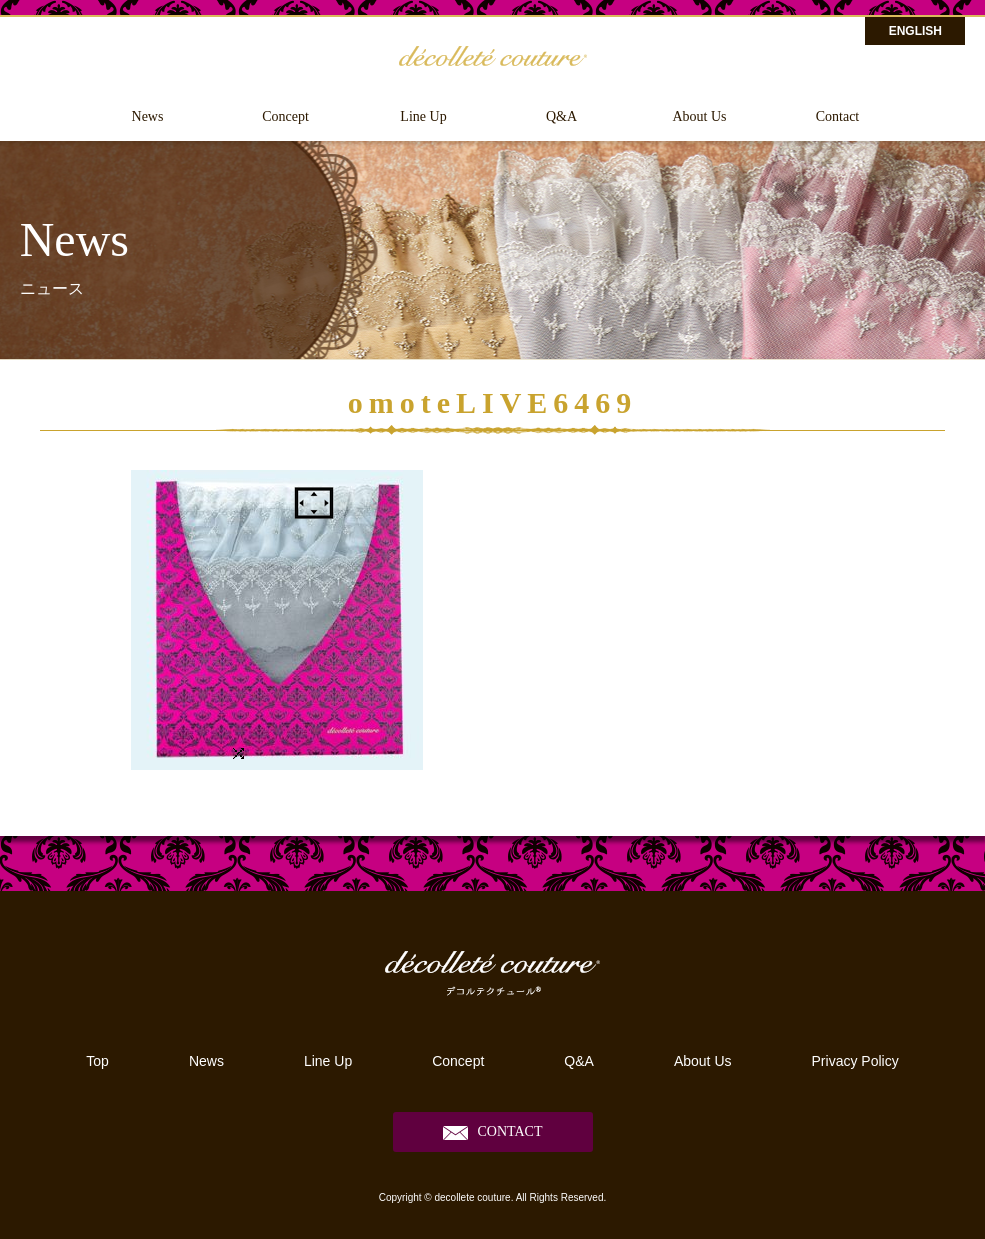 Image resolution: width=985 pixels, height=1239 pixels. Describe the element at coordinates (314, 503) in the screenshot. I see `adjust display overscan or screen boundaries` at that location.